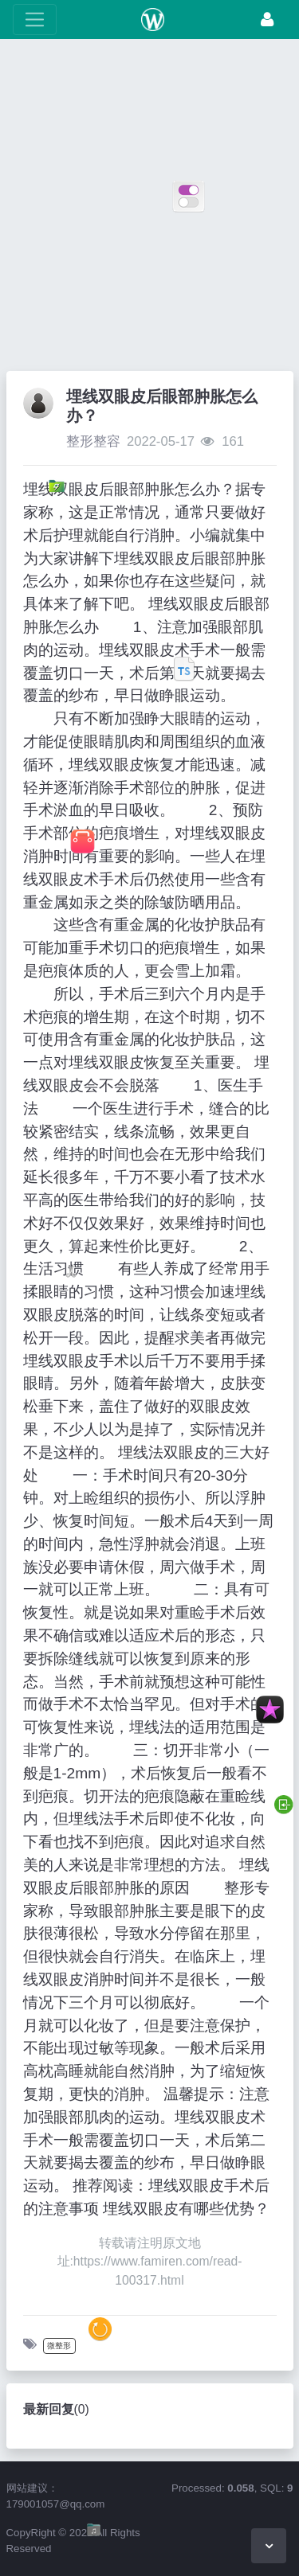  What do you see at coordinates (100, 2329) in the screenshot?
I see `restart the system` at bounding box center [100, 2329].